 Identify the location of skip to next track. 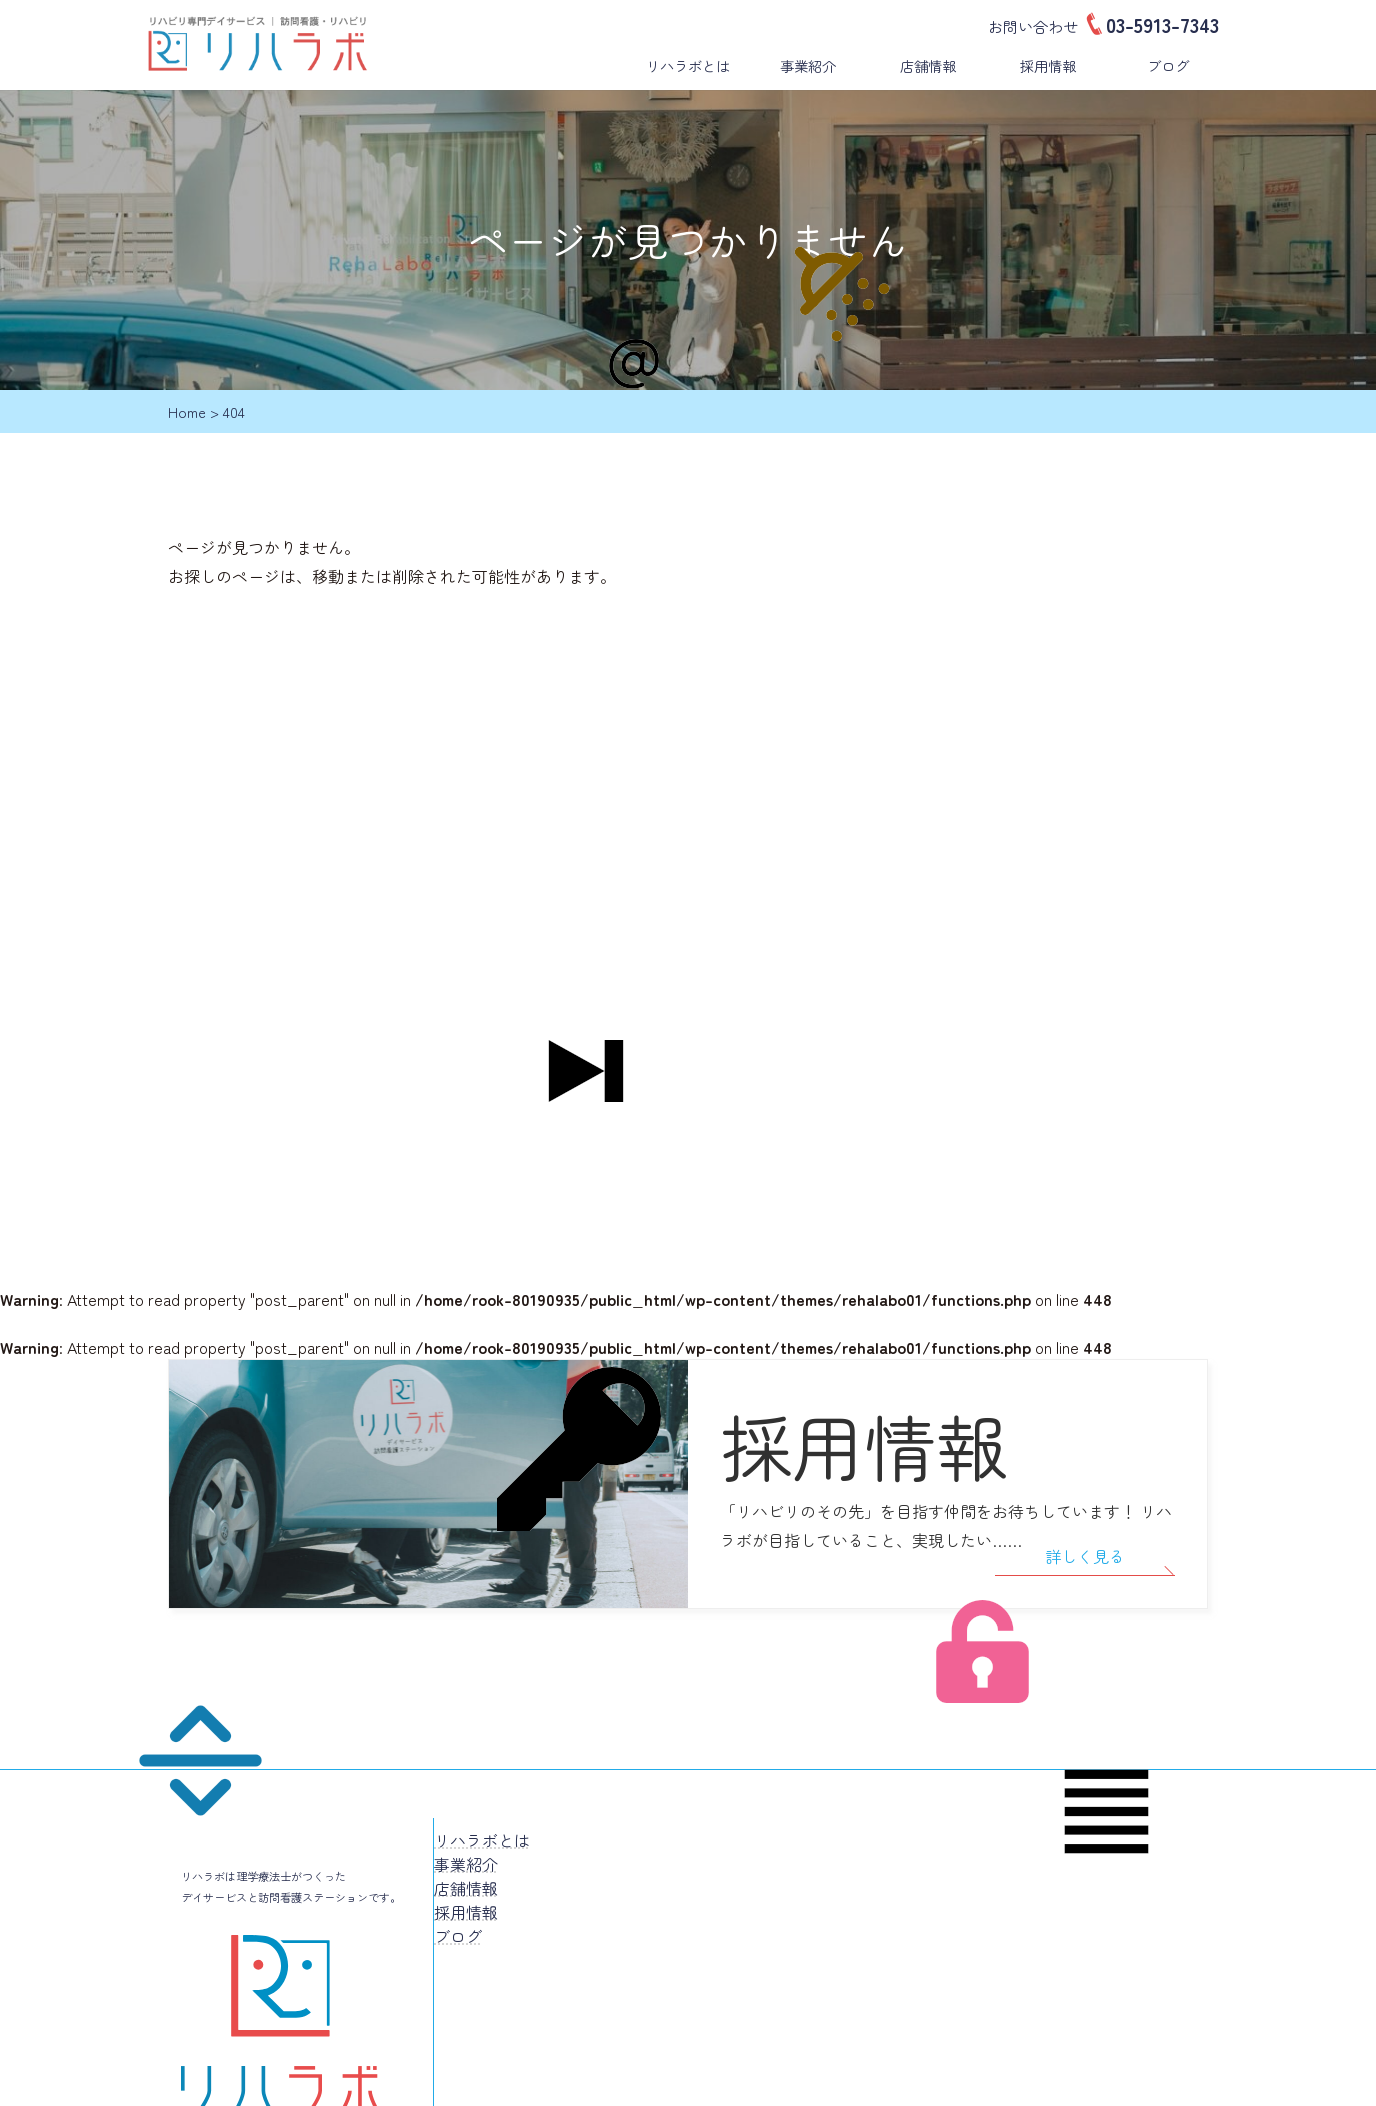
(586, 1071).